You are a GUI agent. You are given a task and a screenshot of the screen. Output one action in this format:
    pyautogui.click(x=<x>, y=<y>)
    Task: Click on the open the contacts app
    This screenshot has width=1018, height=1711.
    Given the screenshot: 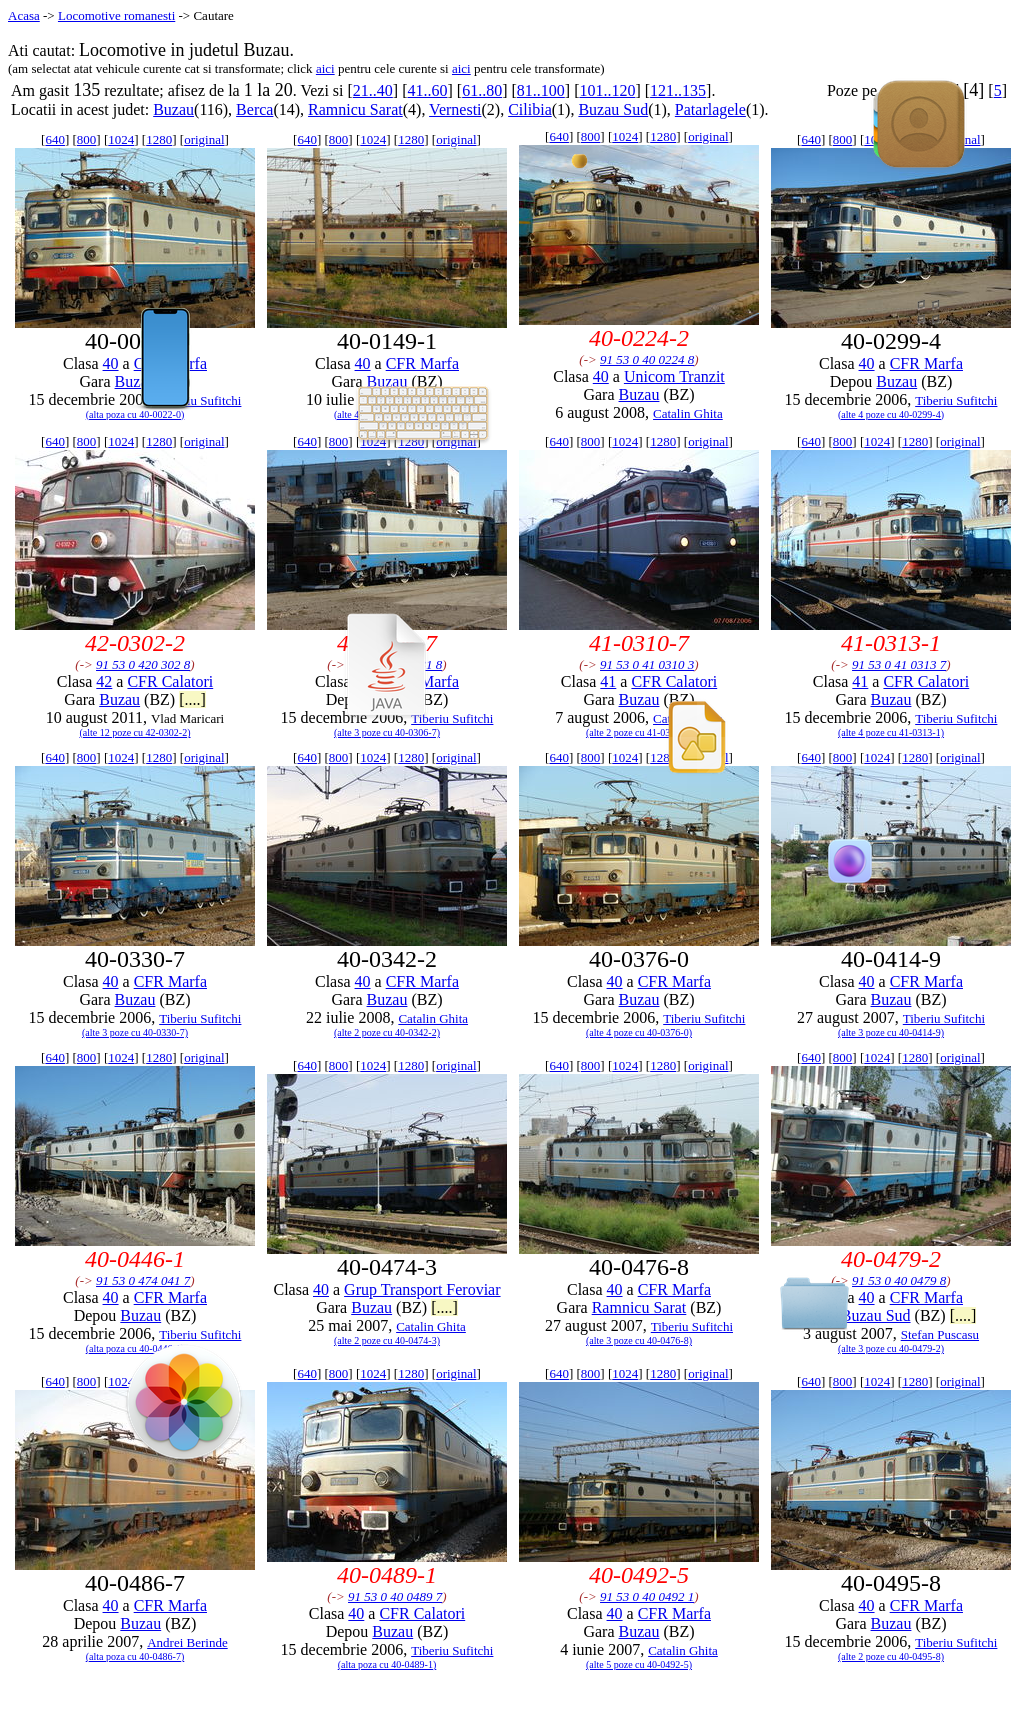 What is the action you would take?
    pyautogui.click(x=921, y=124)
    